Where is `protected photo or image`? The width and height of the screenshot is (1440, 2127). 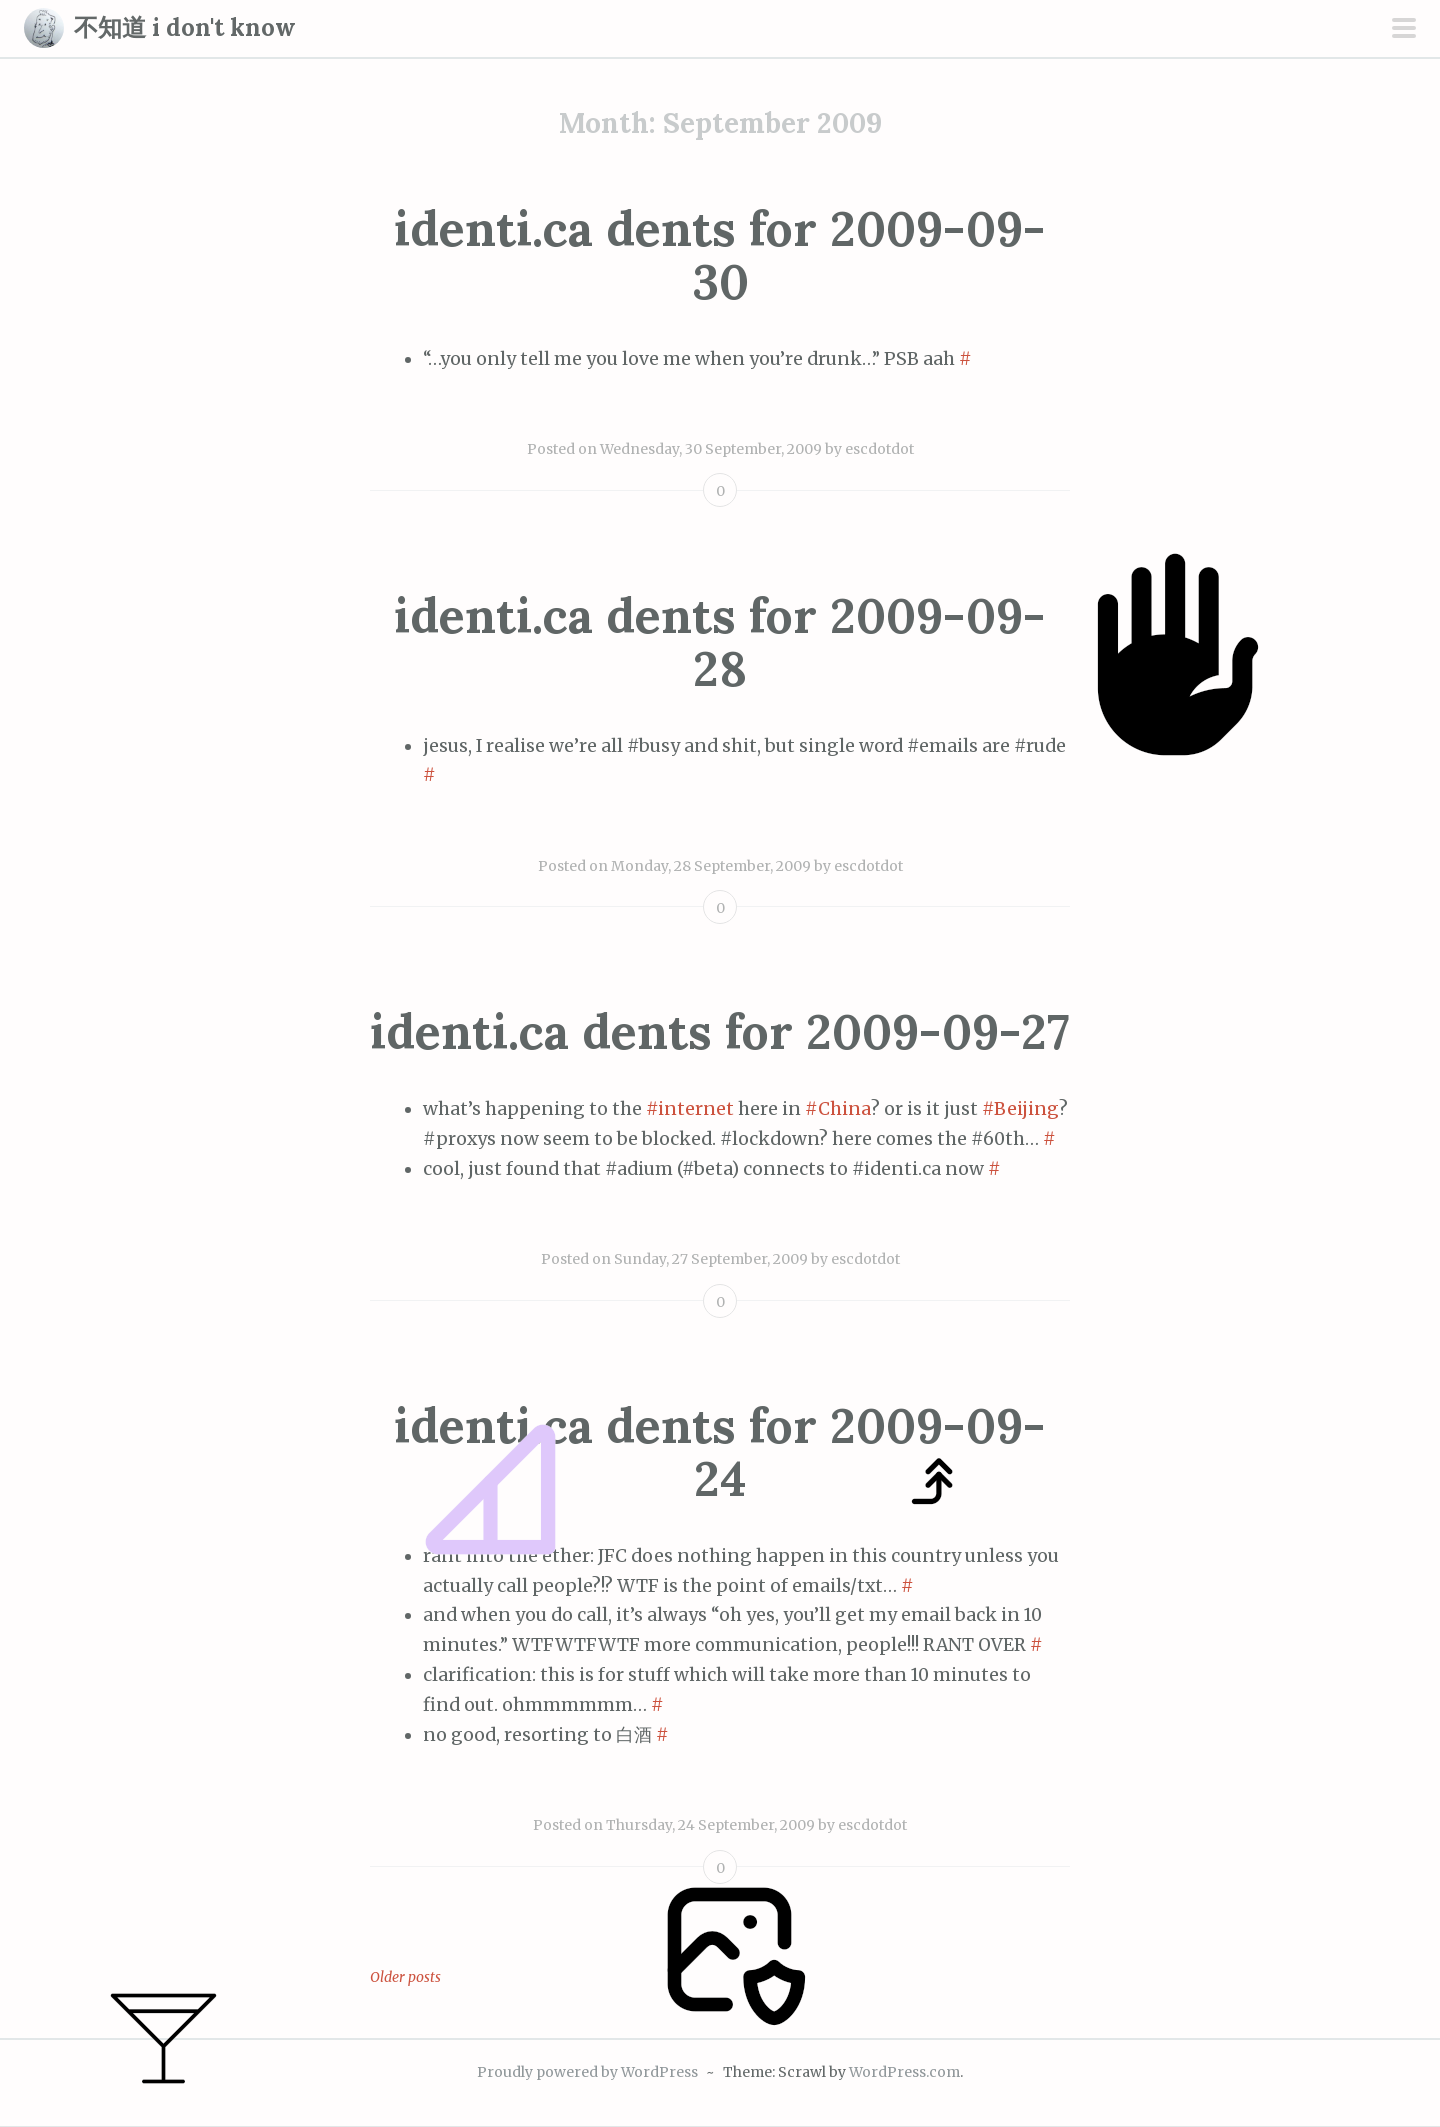
protected photo or image is located at coordinates (729, 1949).